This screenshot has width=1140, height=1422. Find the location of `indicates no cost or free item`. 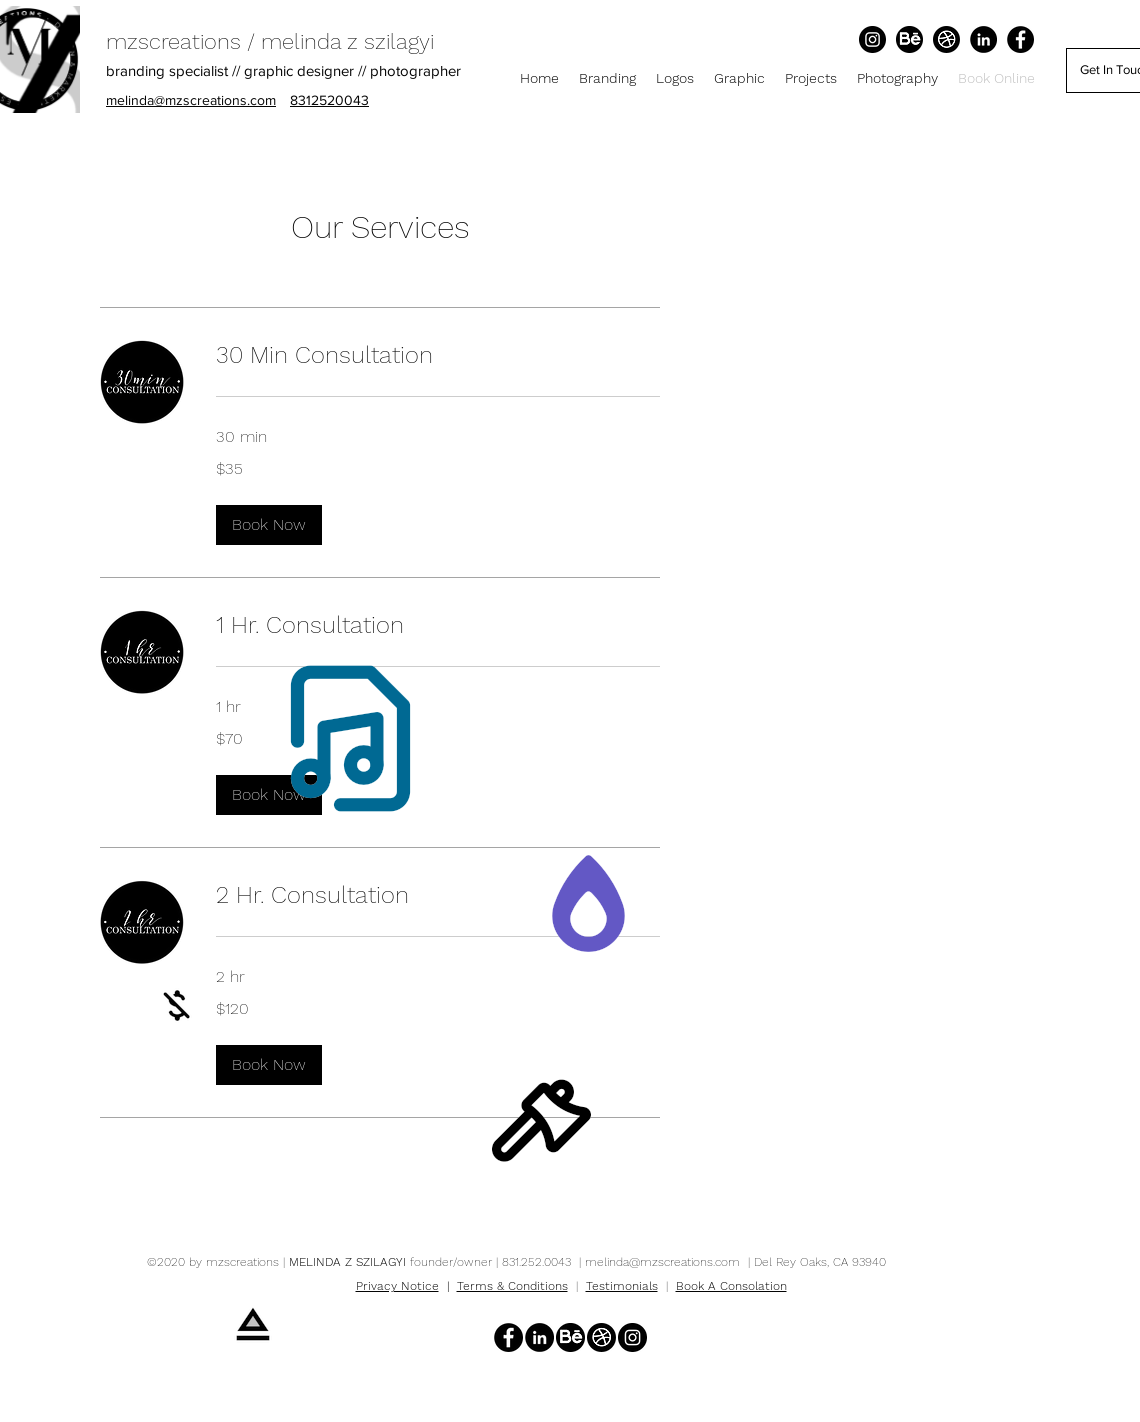

indicates no cost or free item is located at coordinates (176, 1005).